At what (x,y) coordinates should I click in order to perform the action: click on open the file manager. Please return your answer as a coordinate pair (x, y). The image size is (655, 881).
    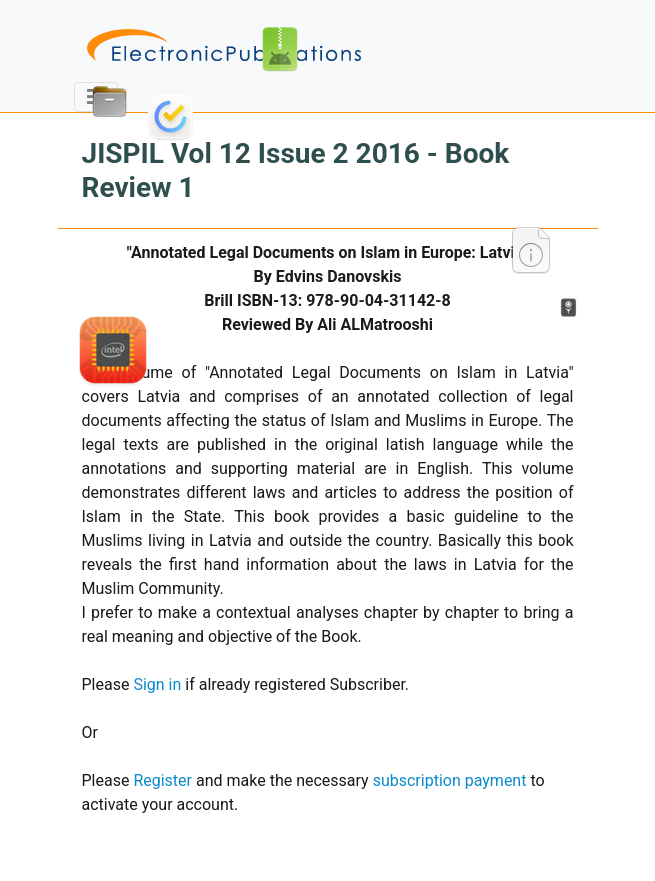
    Looking at the image, I should click on (109, 101).